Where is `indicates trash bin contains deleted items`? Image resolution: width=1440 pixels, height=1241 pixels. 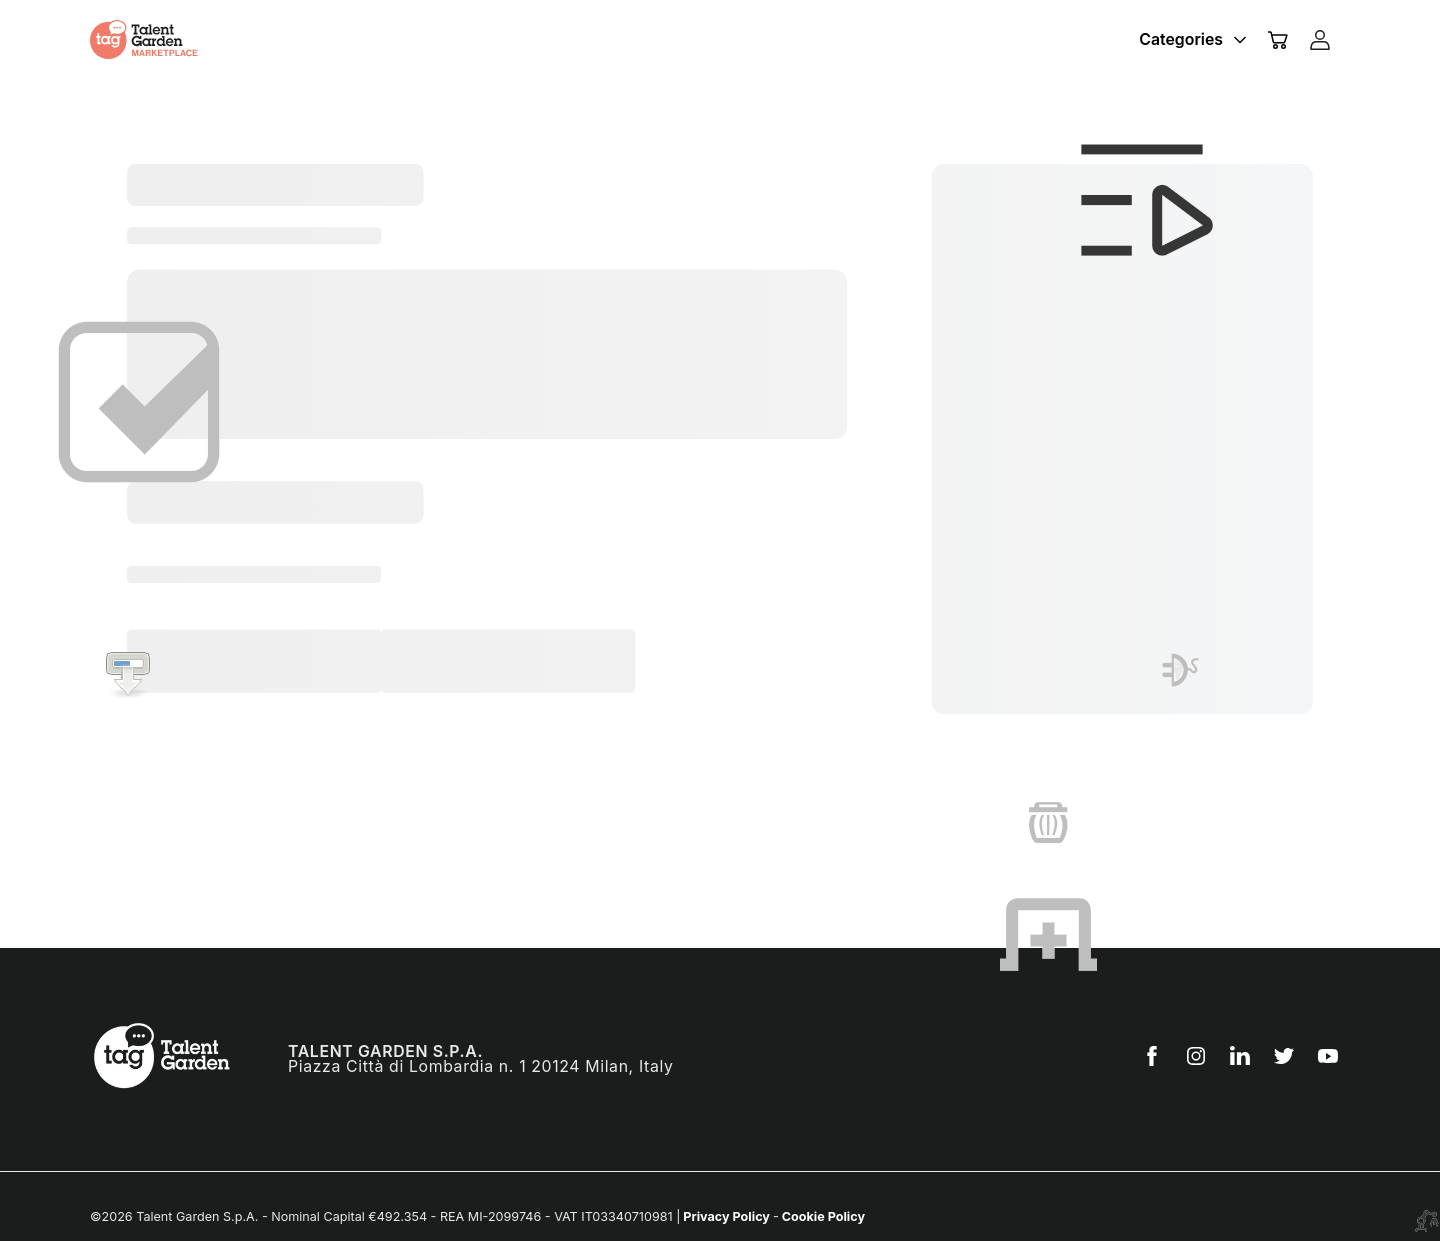 indicates trash bin contains deleted items is located at coordinates (1049, 822).